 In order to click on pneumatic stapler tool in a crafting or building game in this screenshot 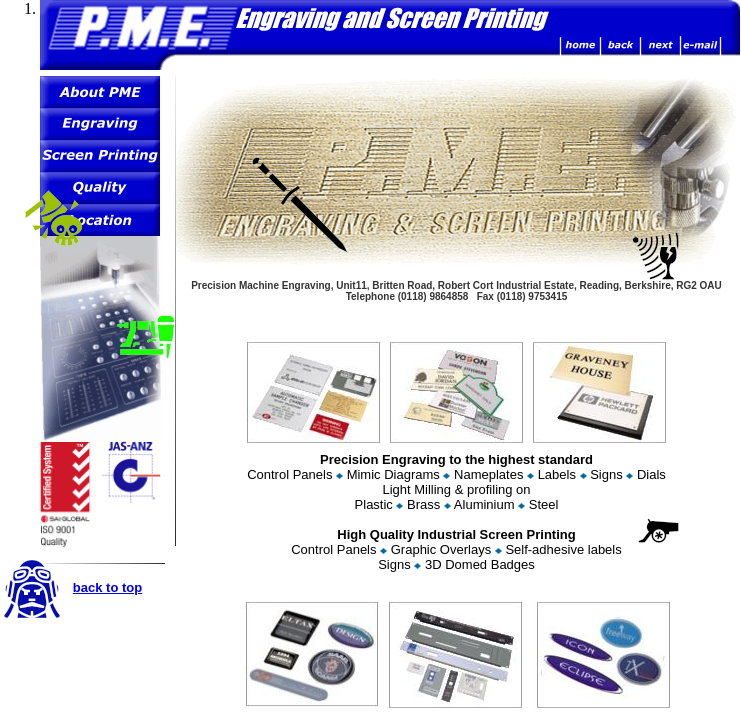, I will do `click(146, 337)`.